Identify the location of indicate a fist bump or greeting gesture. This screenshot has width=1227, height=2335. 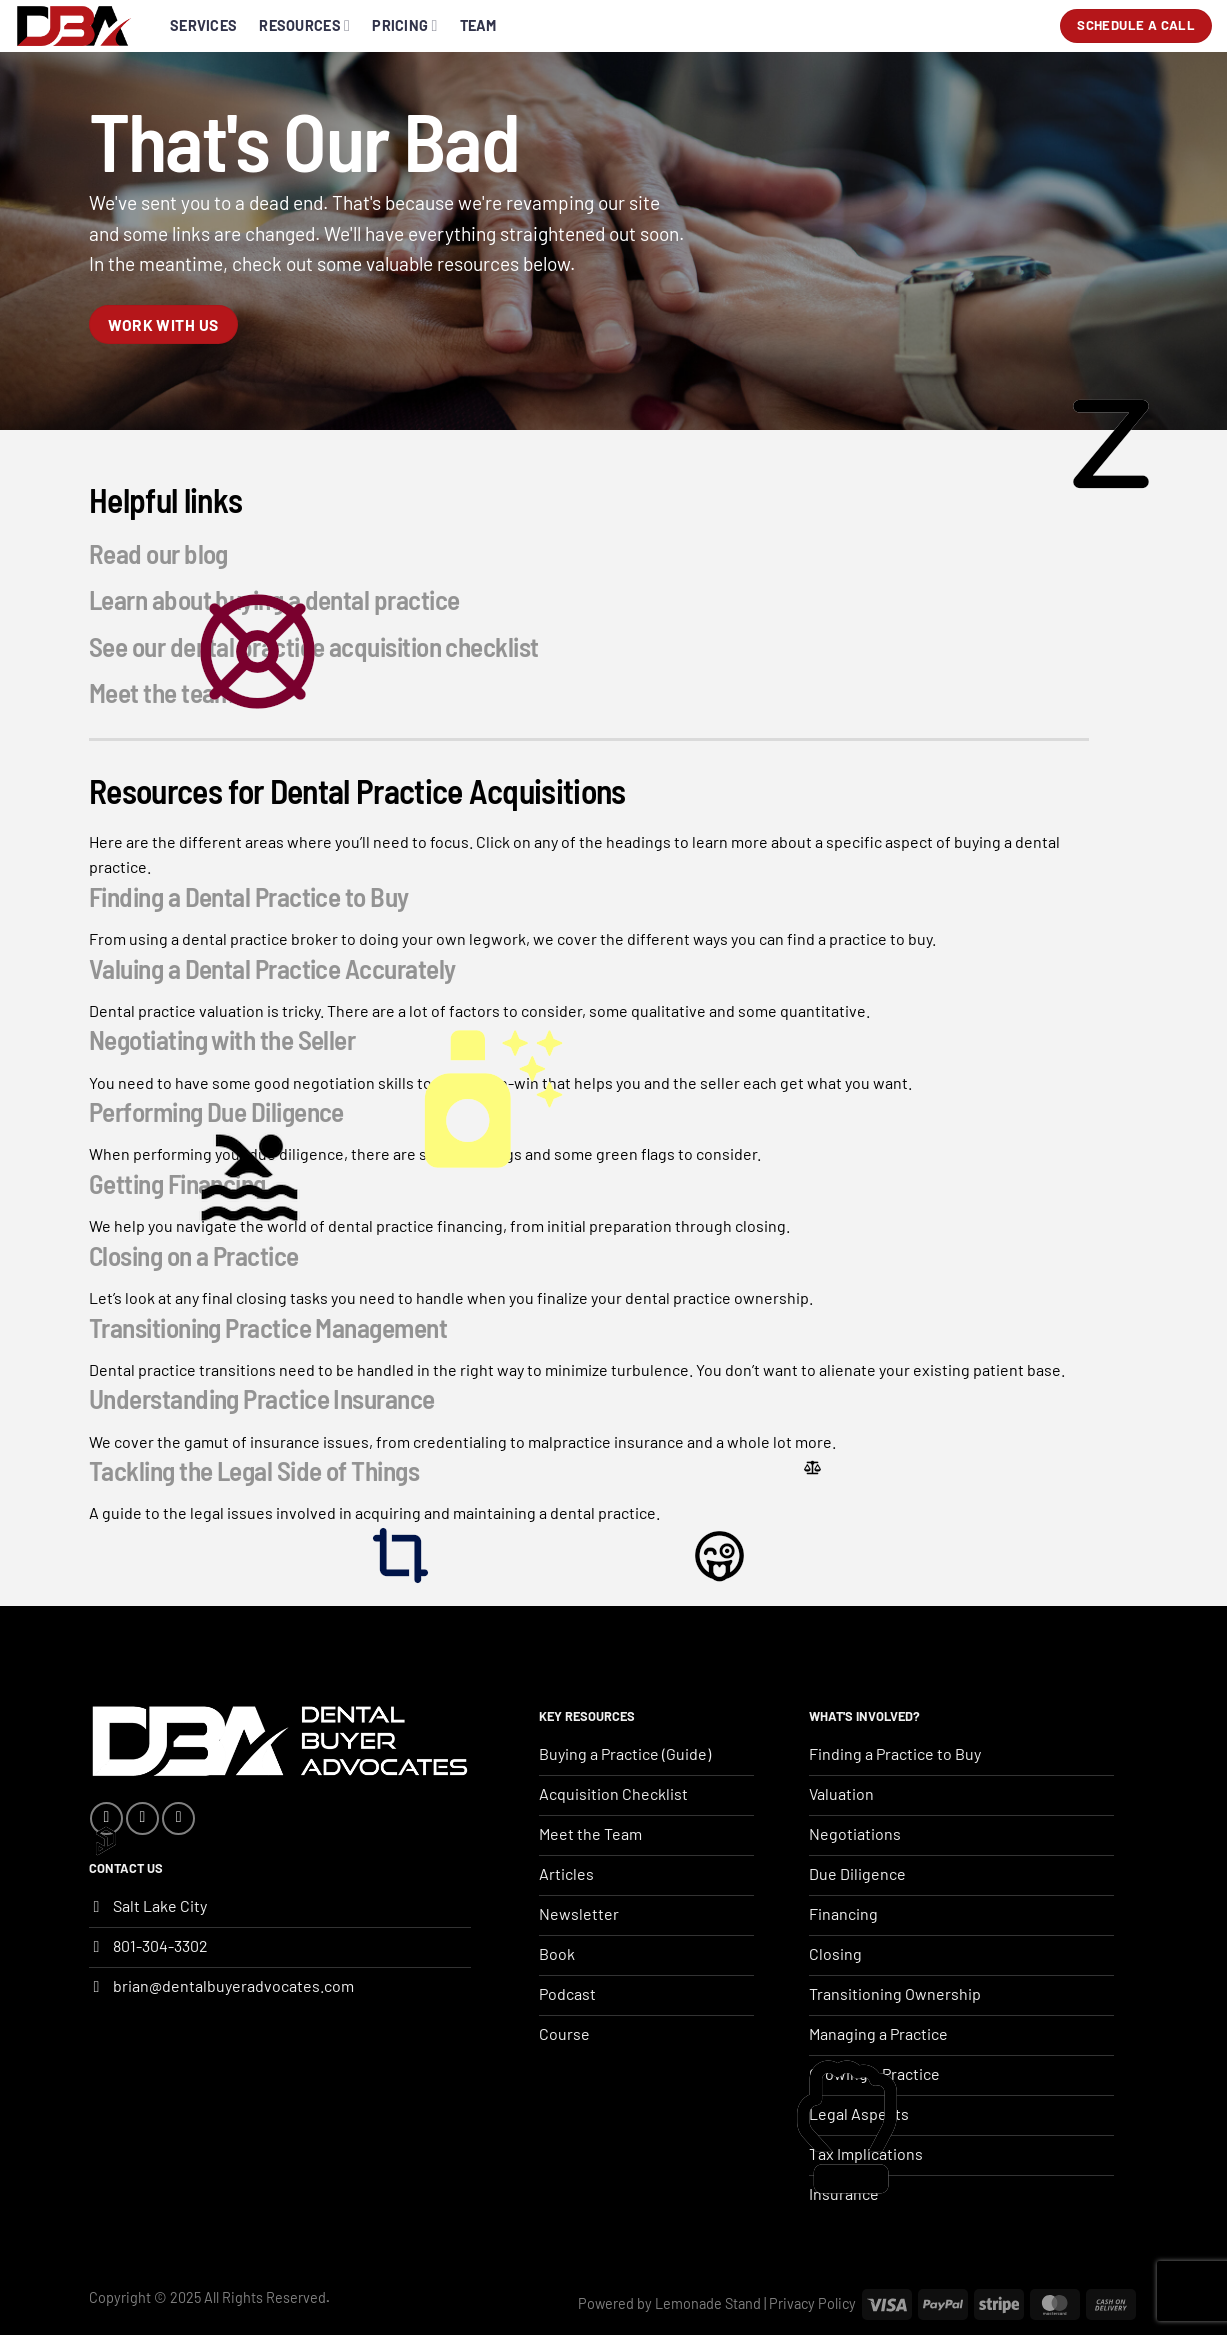
(847, 2127).